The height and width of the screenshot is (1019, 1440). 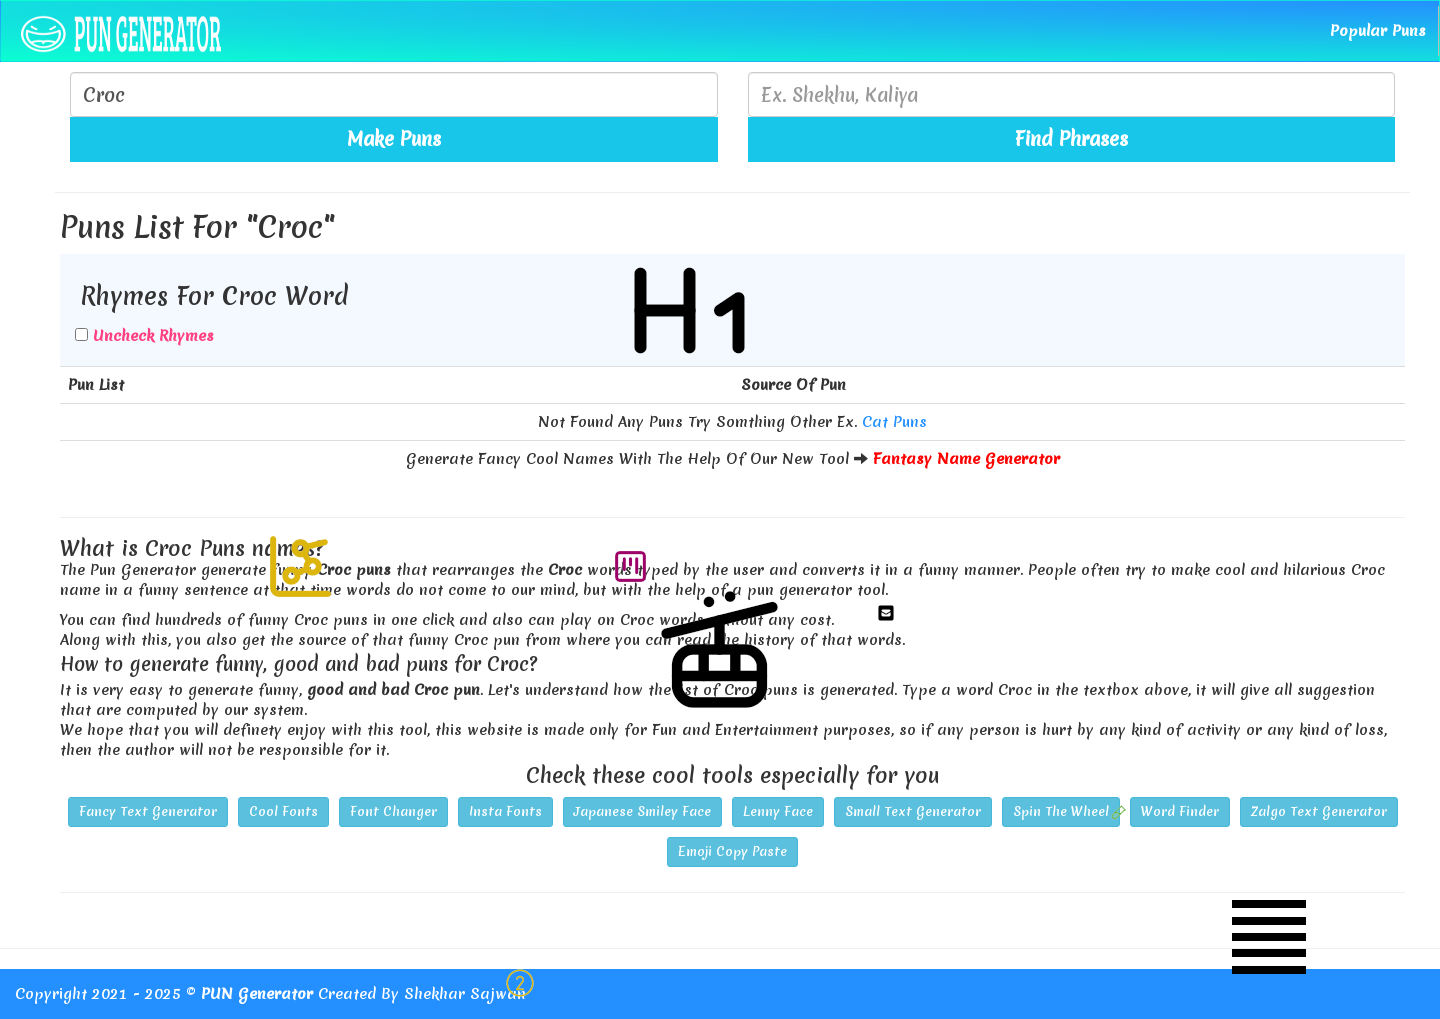 What do you see at coordinates (886, 613) in the screenshot?
I see `open your email inbox` at bounding box center [886, 613].